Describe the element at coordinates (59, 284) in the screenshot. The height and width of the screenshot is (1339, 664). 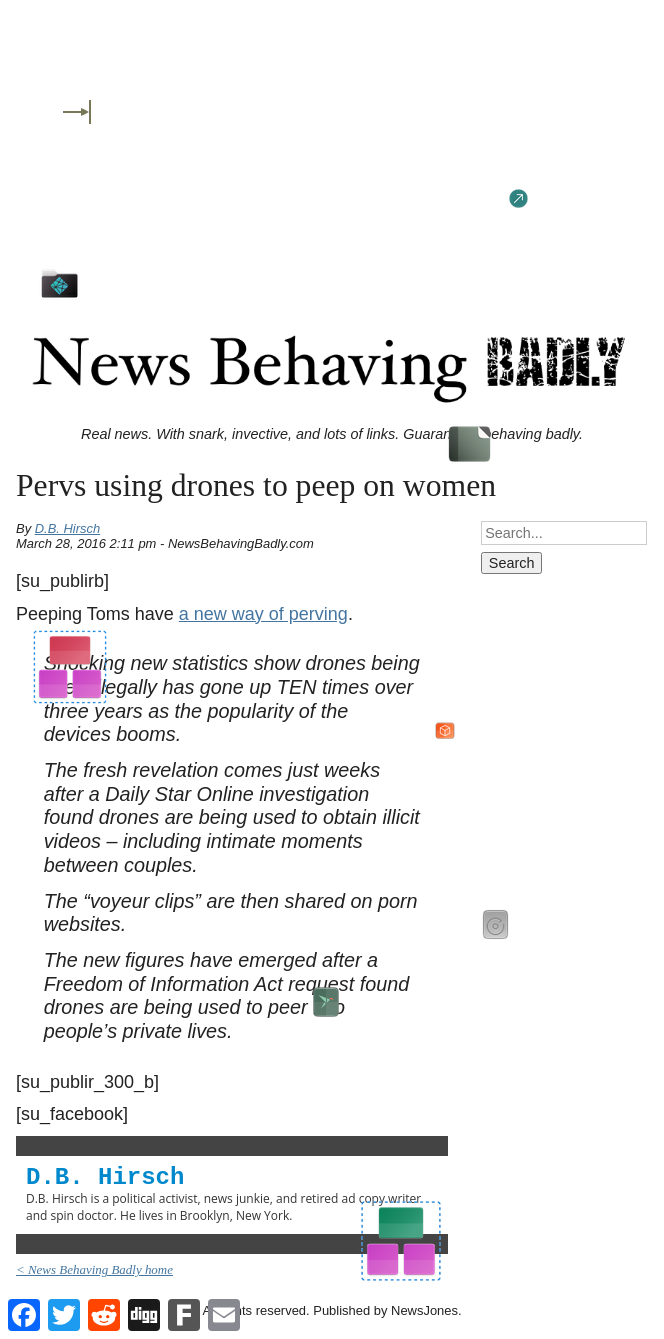
I see `folder containing Netlify project files` at that location.